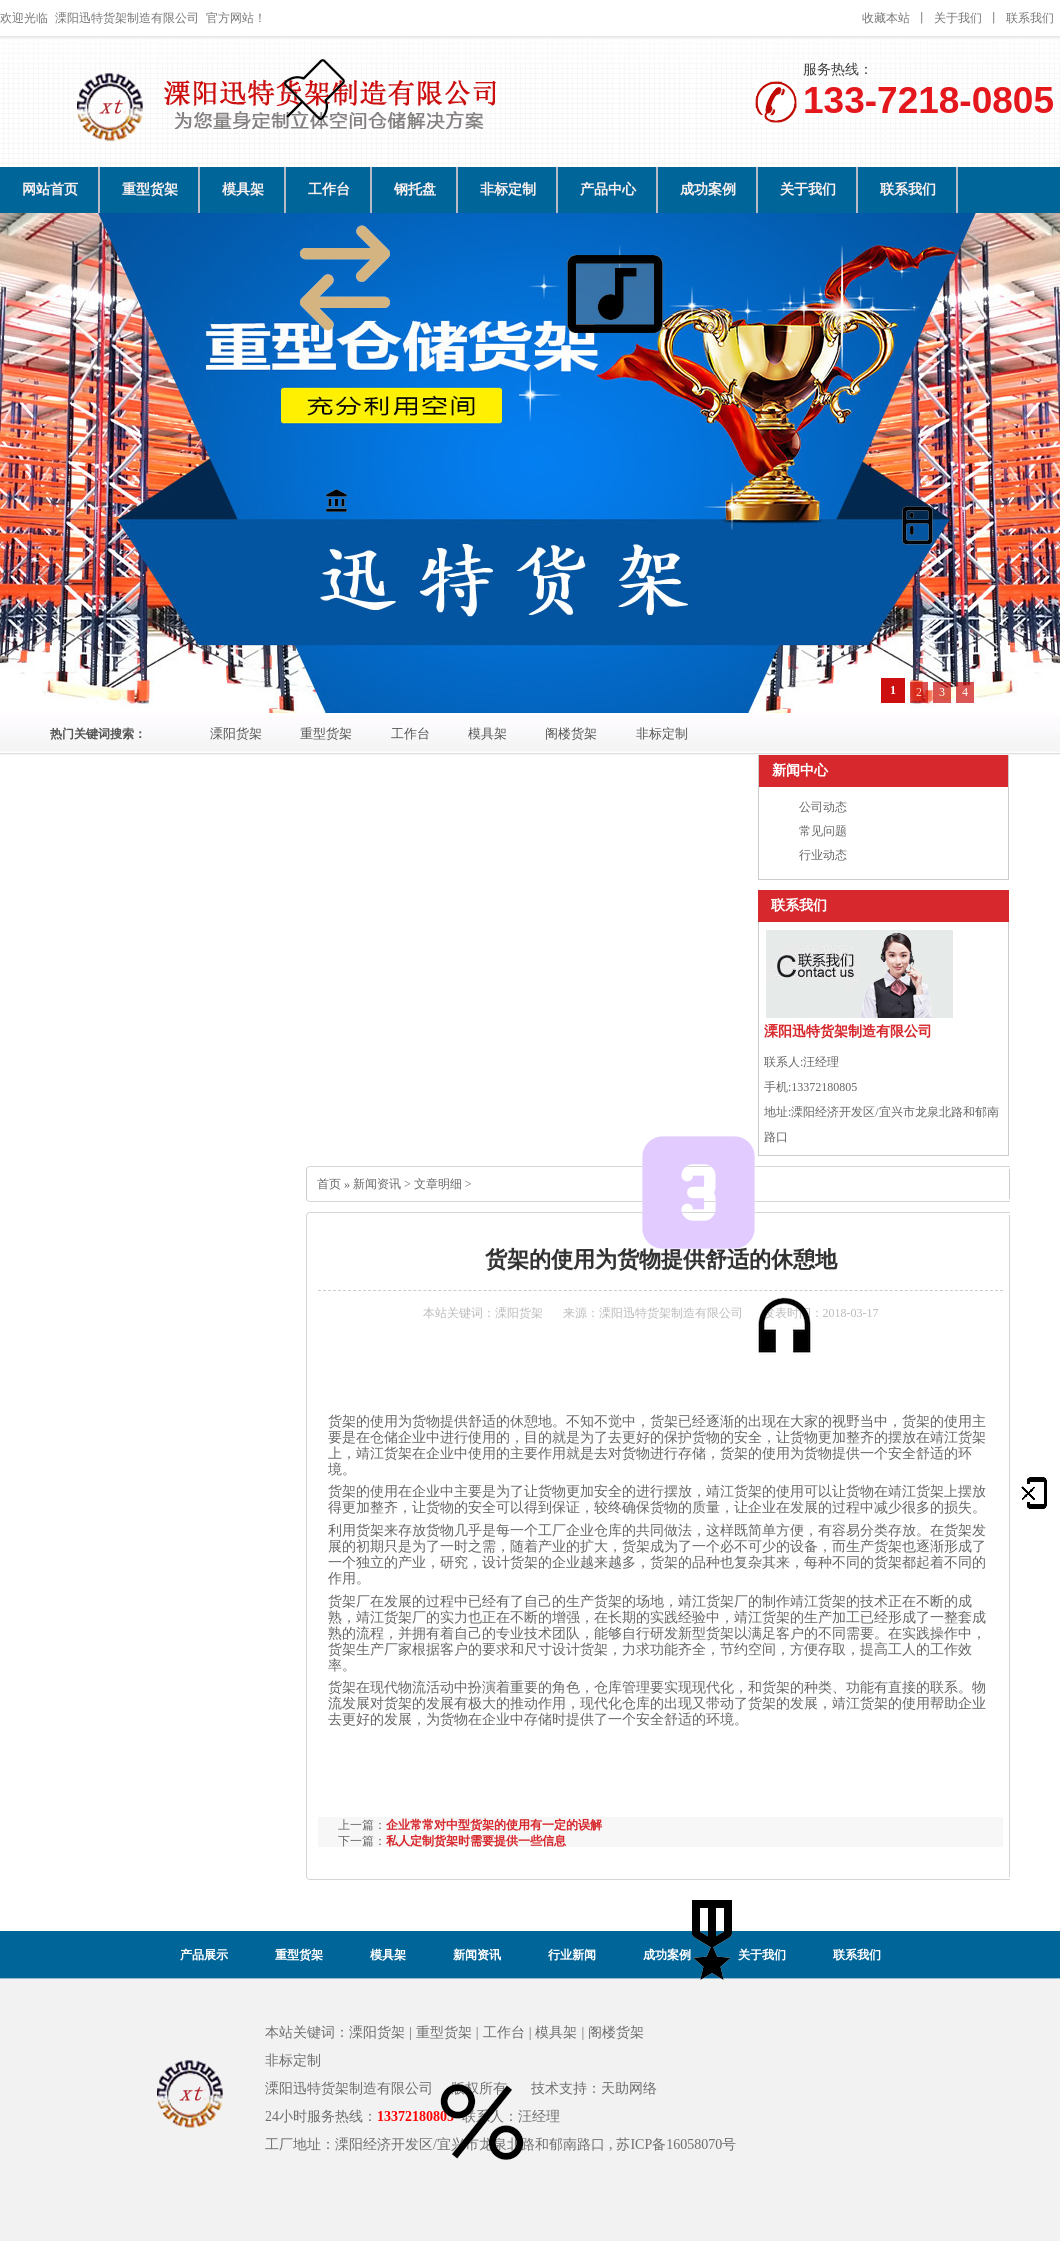 The width and height of the screenshot is (1060, 2241). What do you see at coordinates (712, 1940) in the screenshot?
I see `view achievements or awards` at bounding box center [712, 1940].